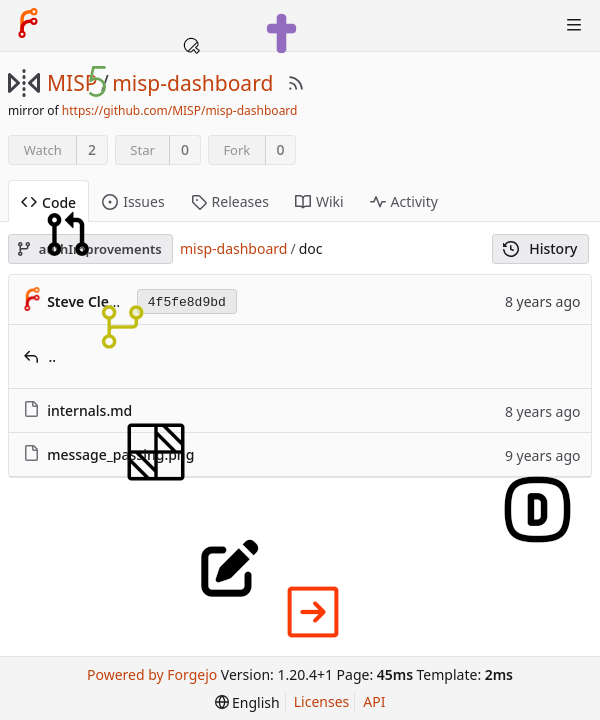 The width and height of the screenshot is (600, 720). Describe the element at coordinates (230, 568) in the screenshot. I see `edit or modify content` at that location.